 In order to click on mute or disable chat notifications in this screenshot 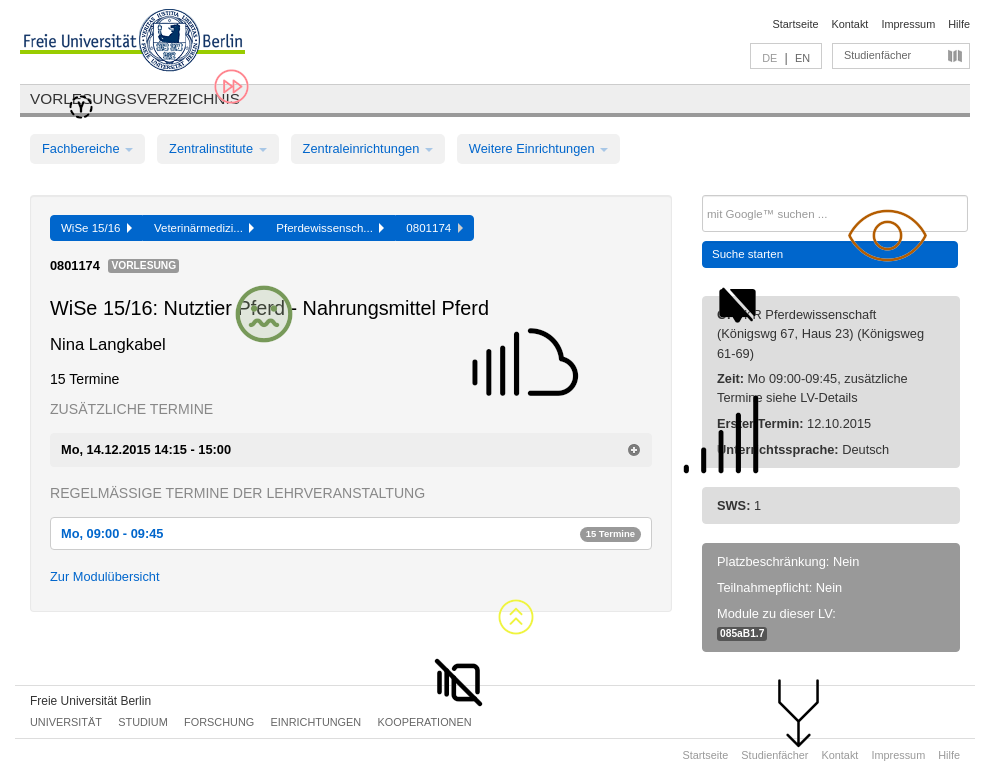, I will do `click(737, 304)`.